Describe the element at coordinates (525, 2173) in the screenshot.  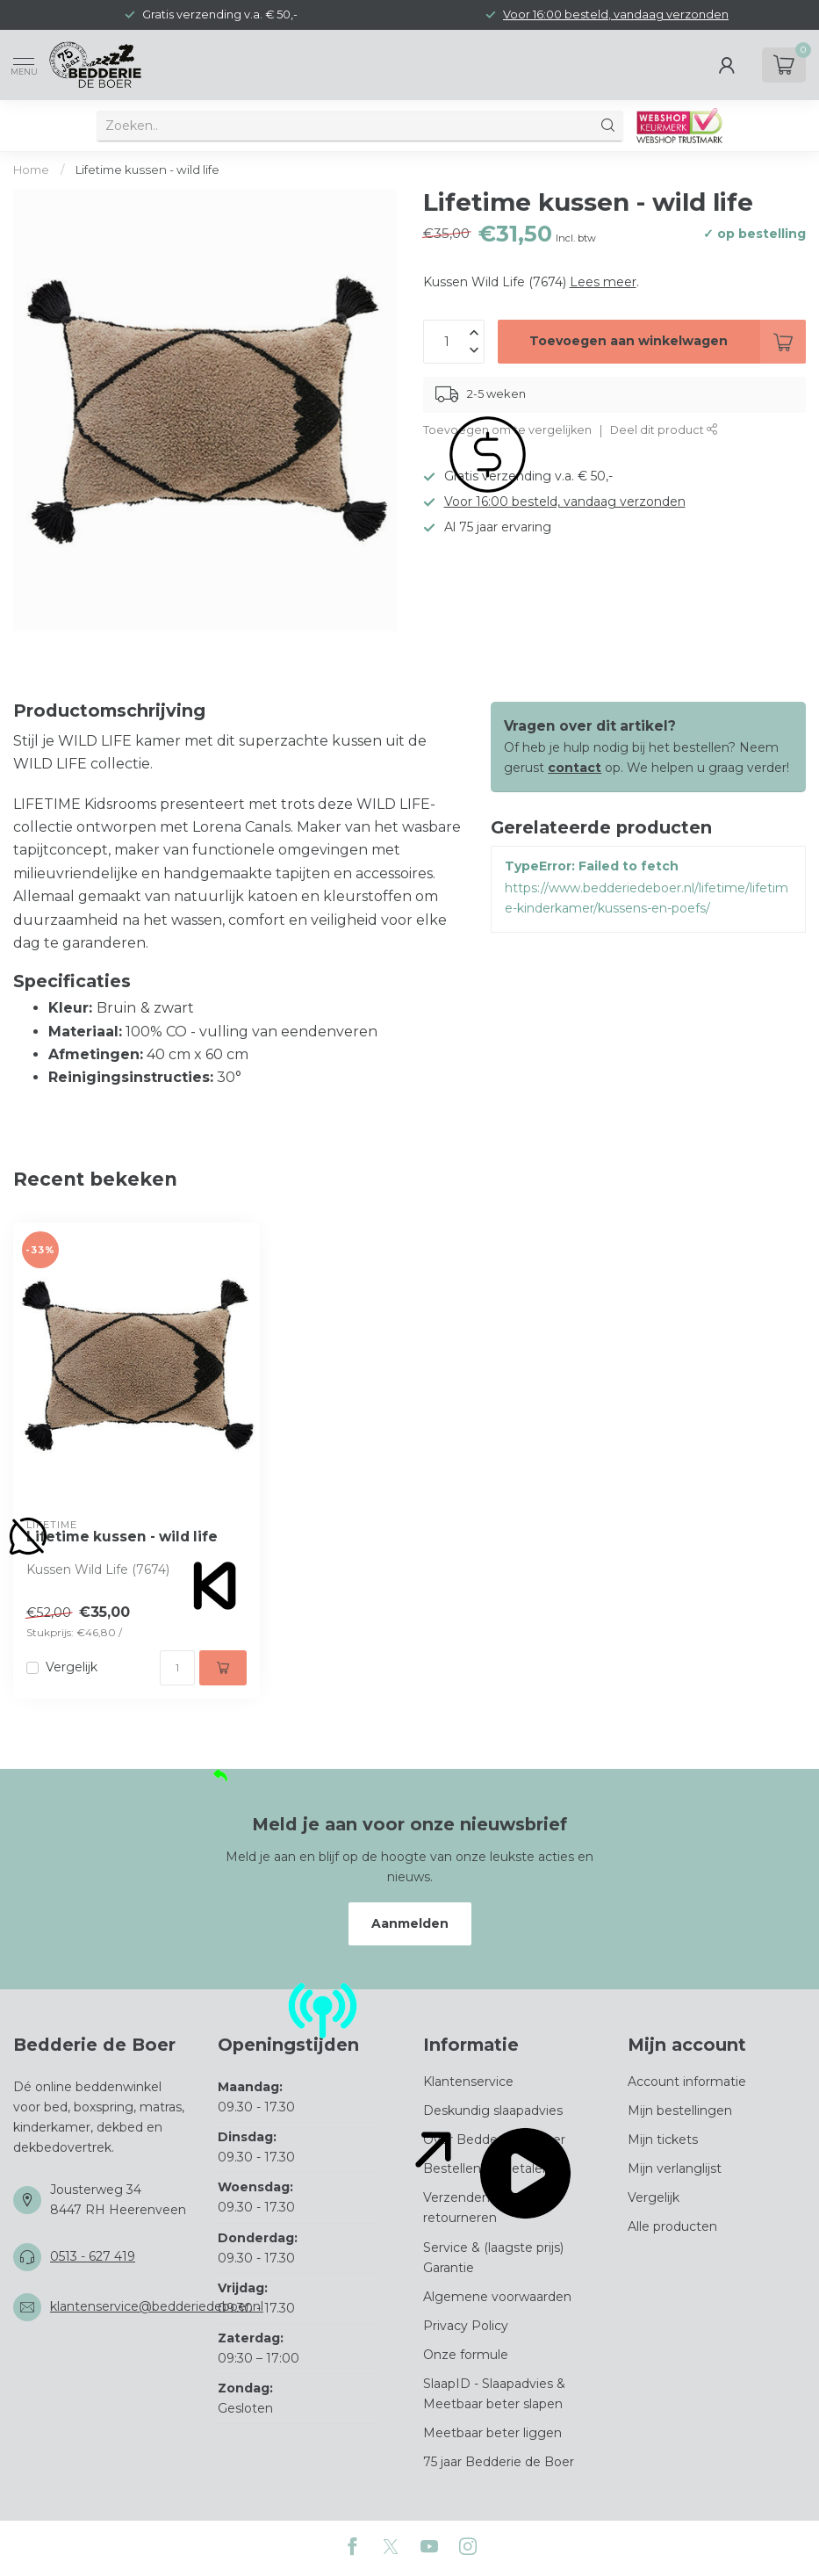
I see `play media or video content` at that location.